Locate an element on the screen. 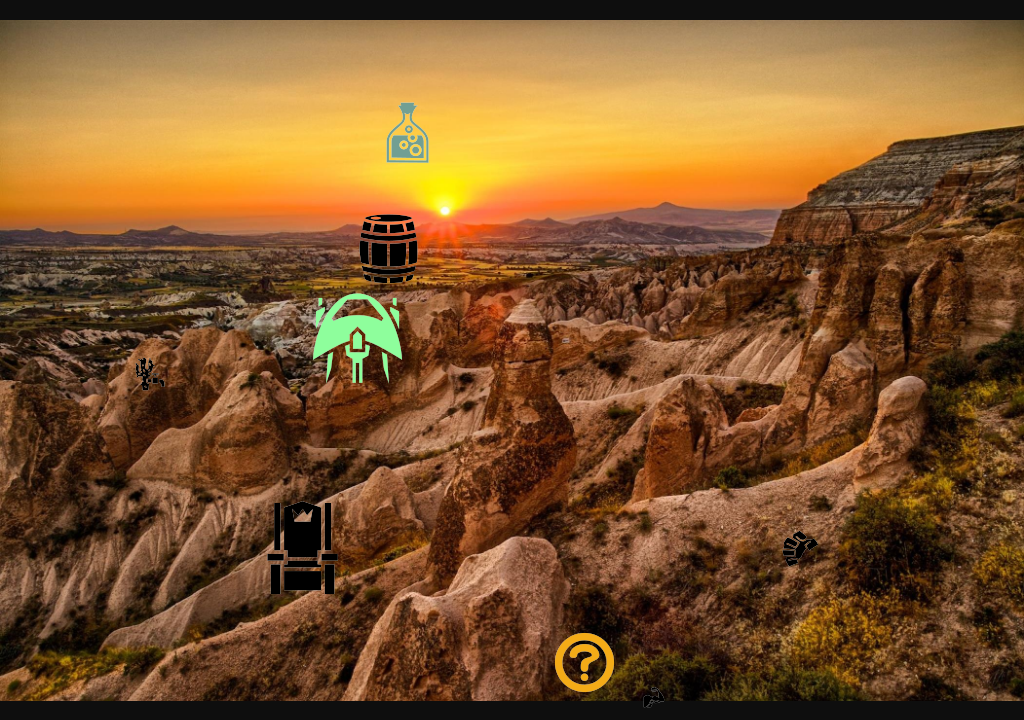  inventory item representing storage or containers is located at coordinates (388, 248).